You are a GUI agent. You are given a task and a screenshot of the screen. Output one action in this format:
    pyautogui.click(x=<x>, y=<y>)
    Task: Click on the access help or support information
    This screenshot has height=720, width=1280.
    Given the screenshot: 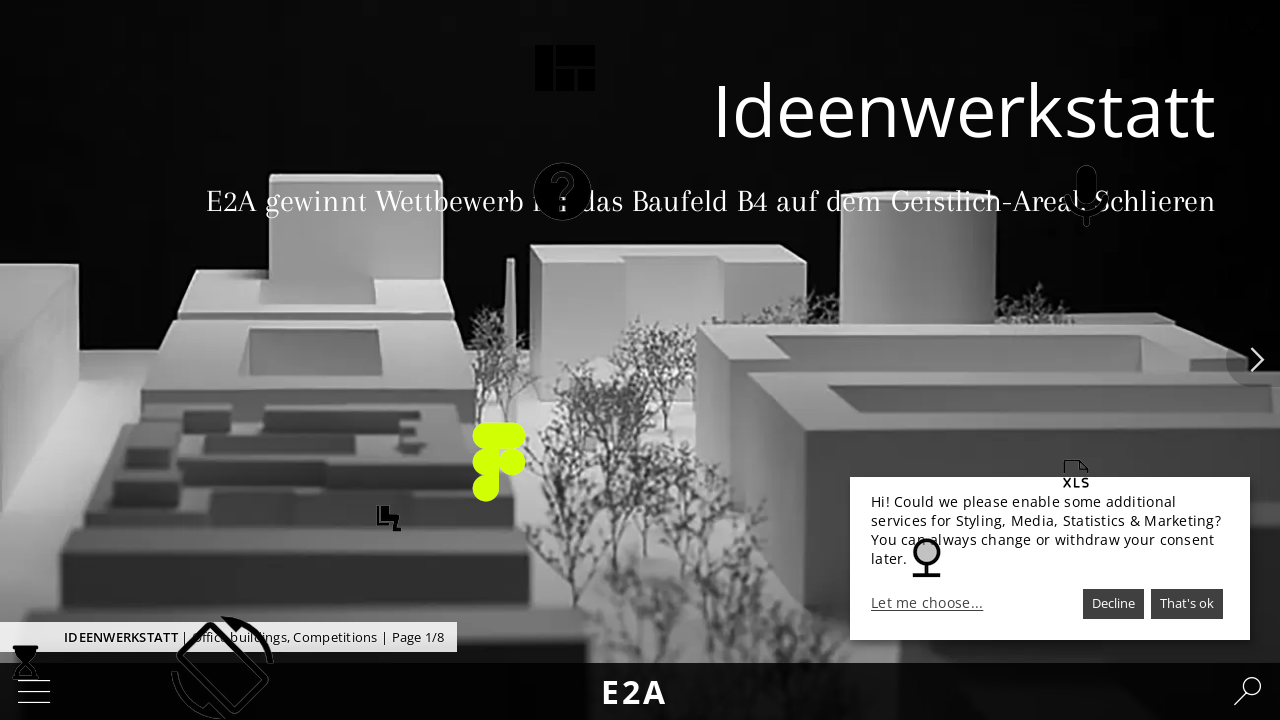 What is the action you would take?
    pyautogui.click(x=562, y=191)
    